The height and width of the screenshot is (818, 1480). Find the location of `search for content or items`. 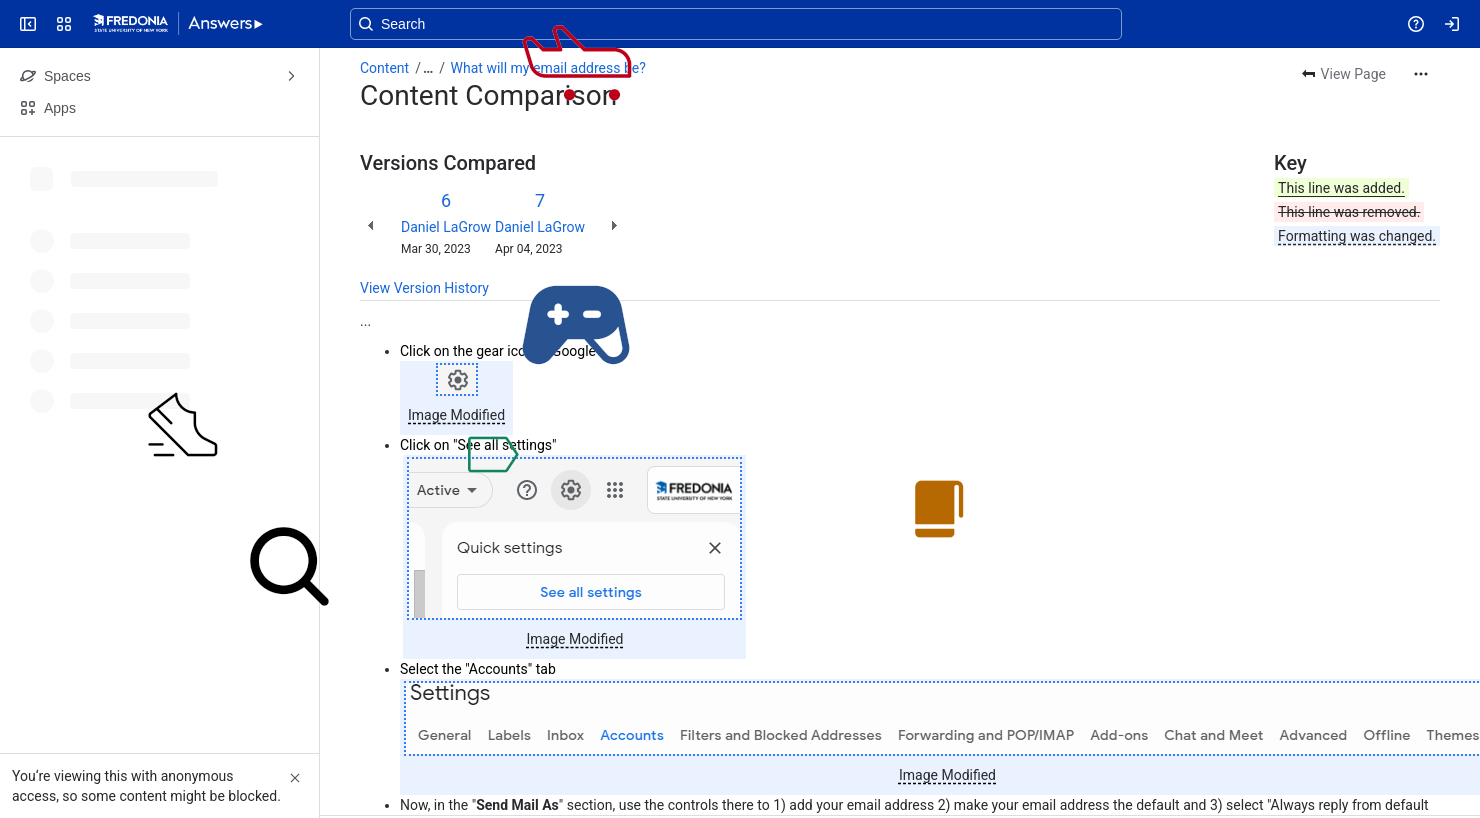

search for content or items is located at coordinates (289, 566).